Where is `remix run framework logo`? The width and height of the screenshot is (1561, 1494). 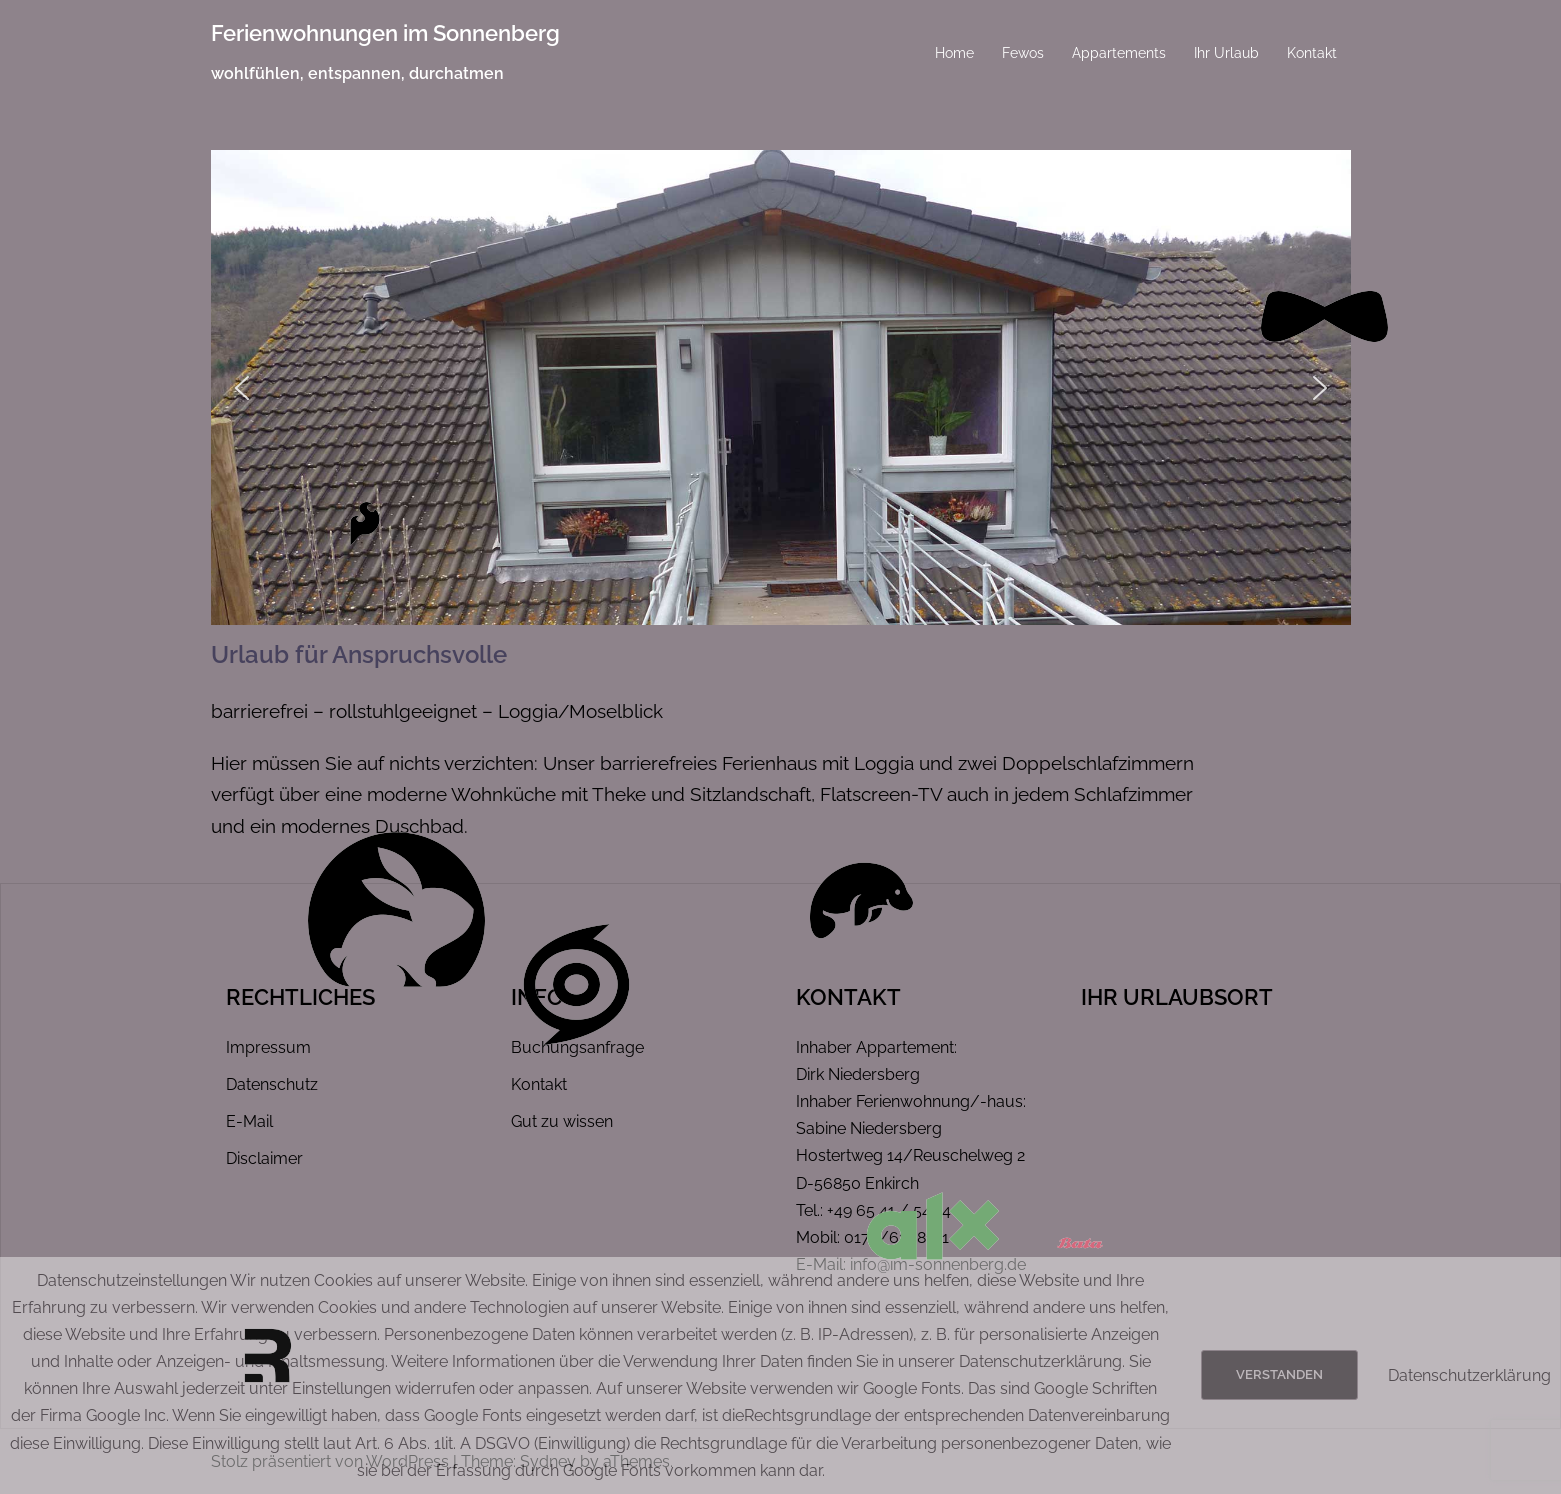 remix run framework logo is located at coordinates (268, 1358).